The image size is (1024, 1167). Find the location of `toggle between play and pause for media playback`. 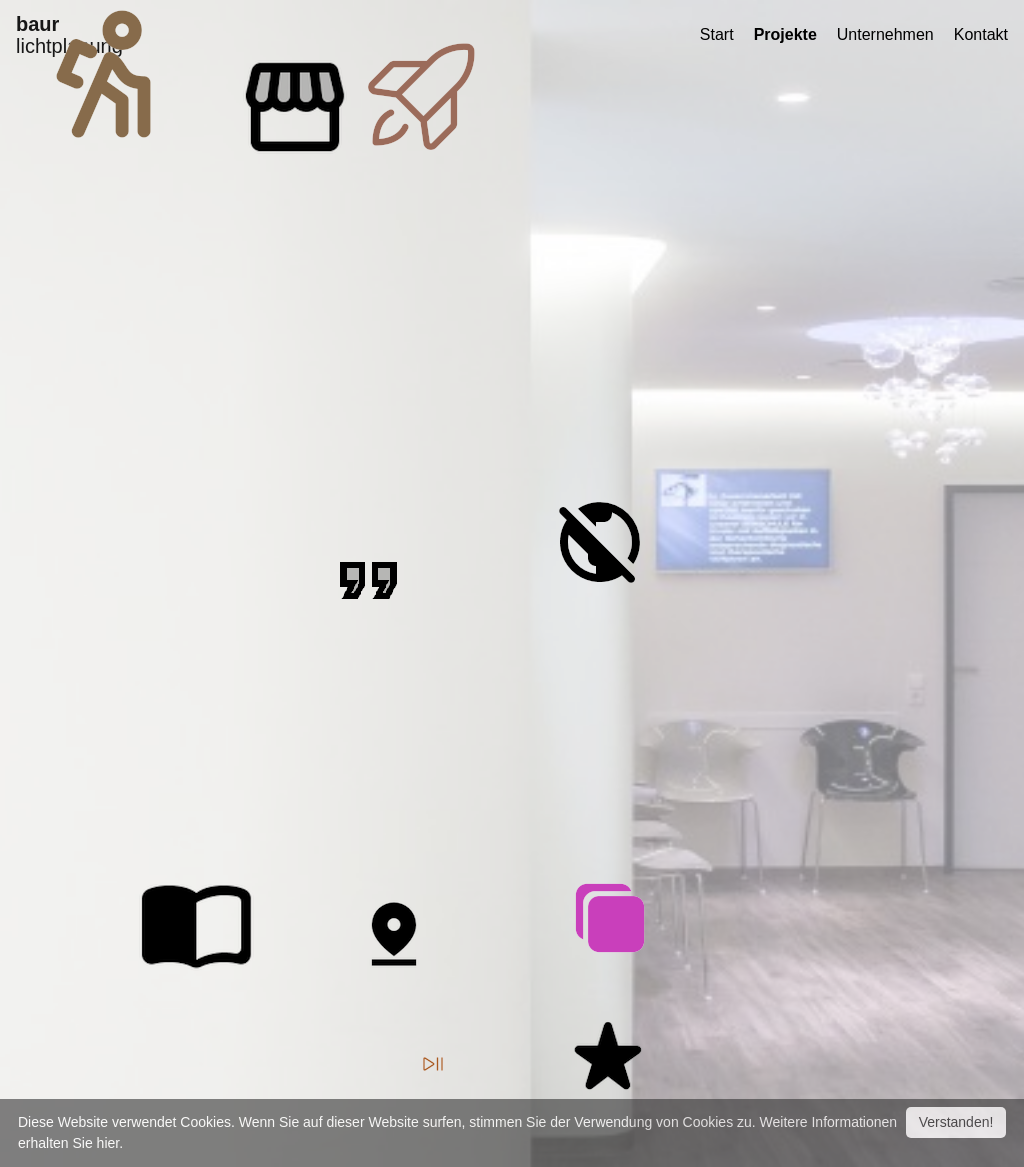

toggle between play and pause for media playback is located at coordinates (433, 1064).